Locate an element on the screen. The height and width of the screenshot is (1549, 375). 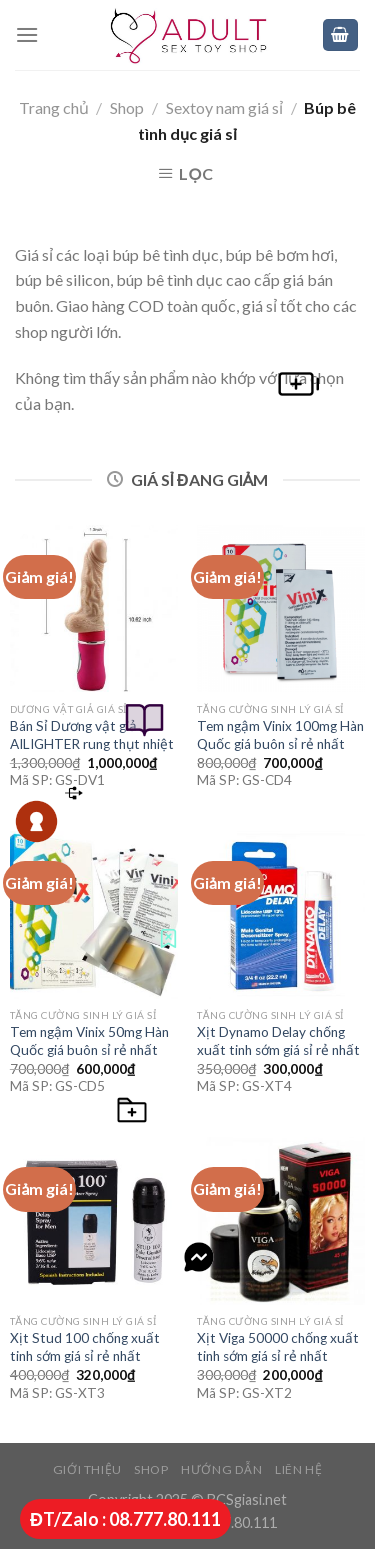
open reading mode or e-book viewer is located at coordinates (144, 717).